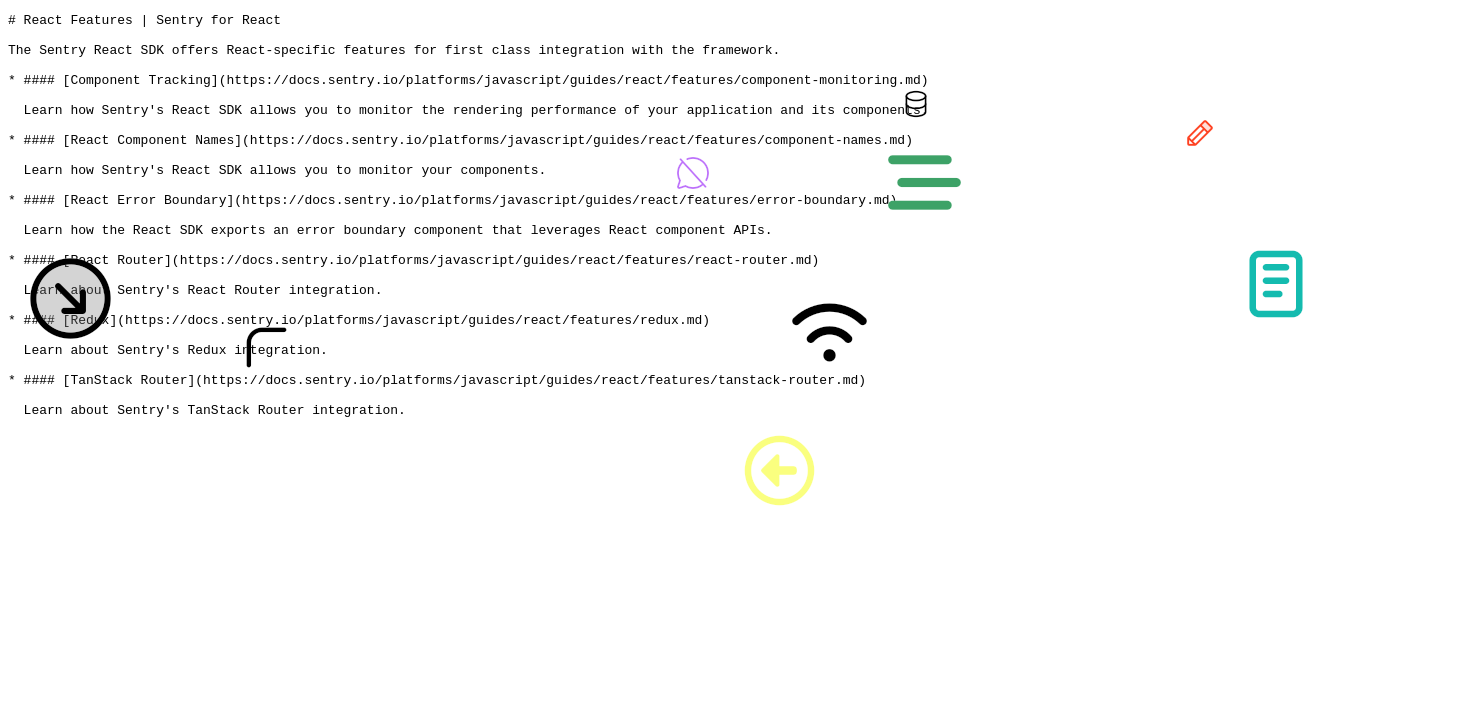 The height and width of the screenshot is (720, 1457). What do you see at coordinates (693, 173) in the screenshot?
I see `mute or disable chat notifications` at bounding box center [693, 173].